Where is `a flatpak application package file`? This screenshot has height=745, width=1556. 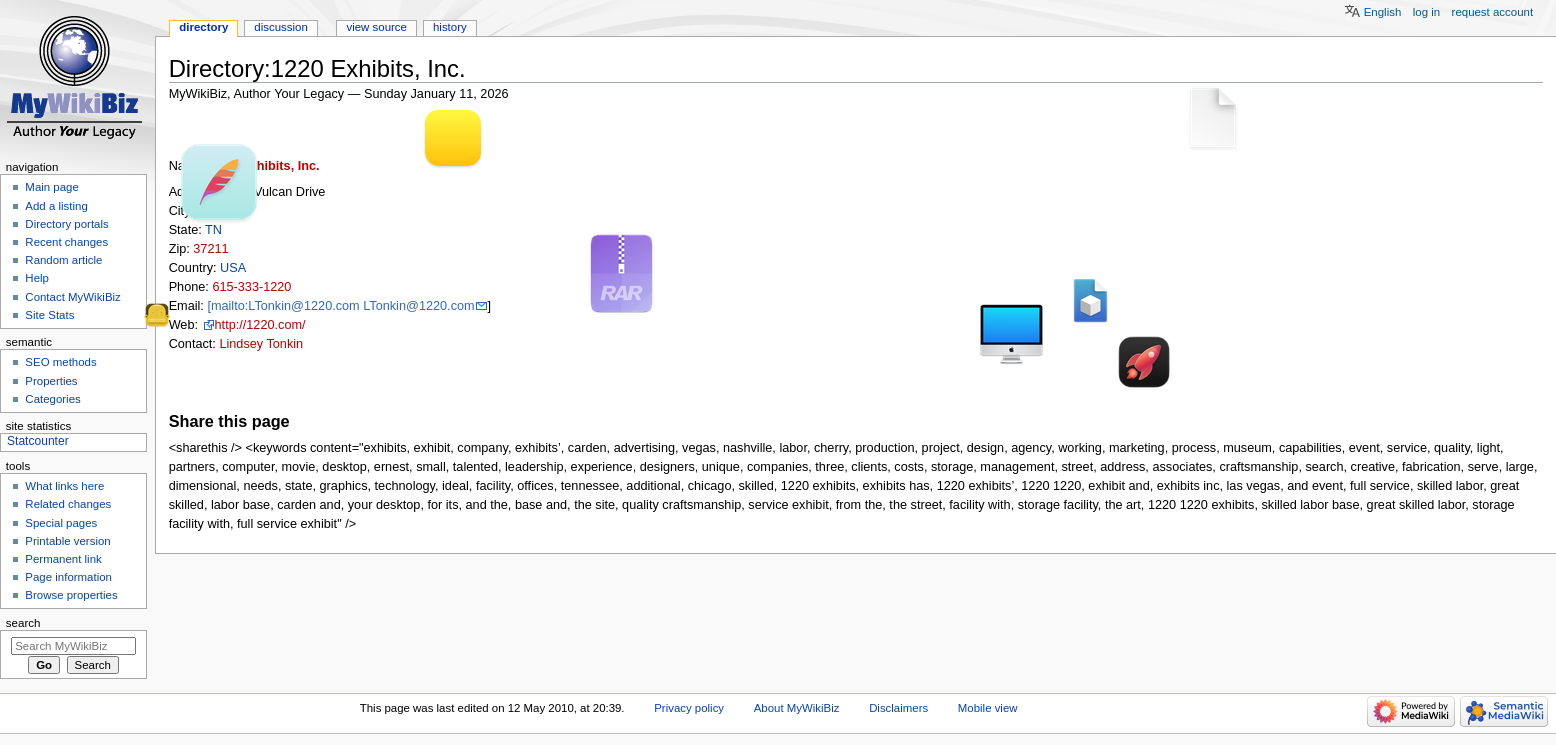
a flatpak application package file is located at coordinates (1090, 300).